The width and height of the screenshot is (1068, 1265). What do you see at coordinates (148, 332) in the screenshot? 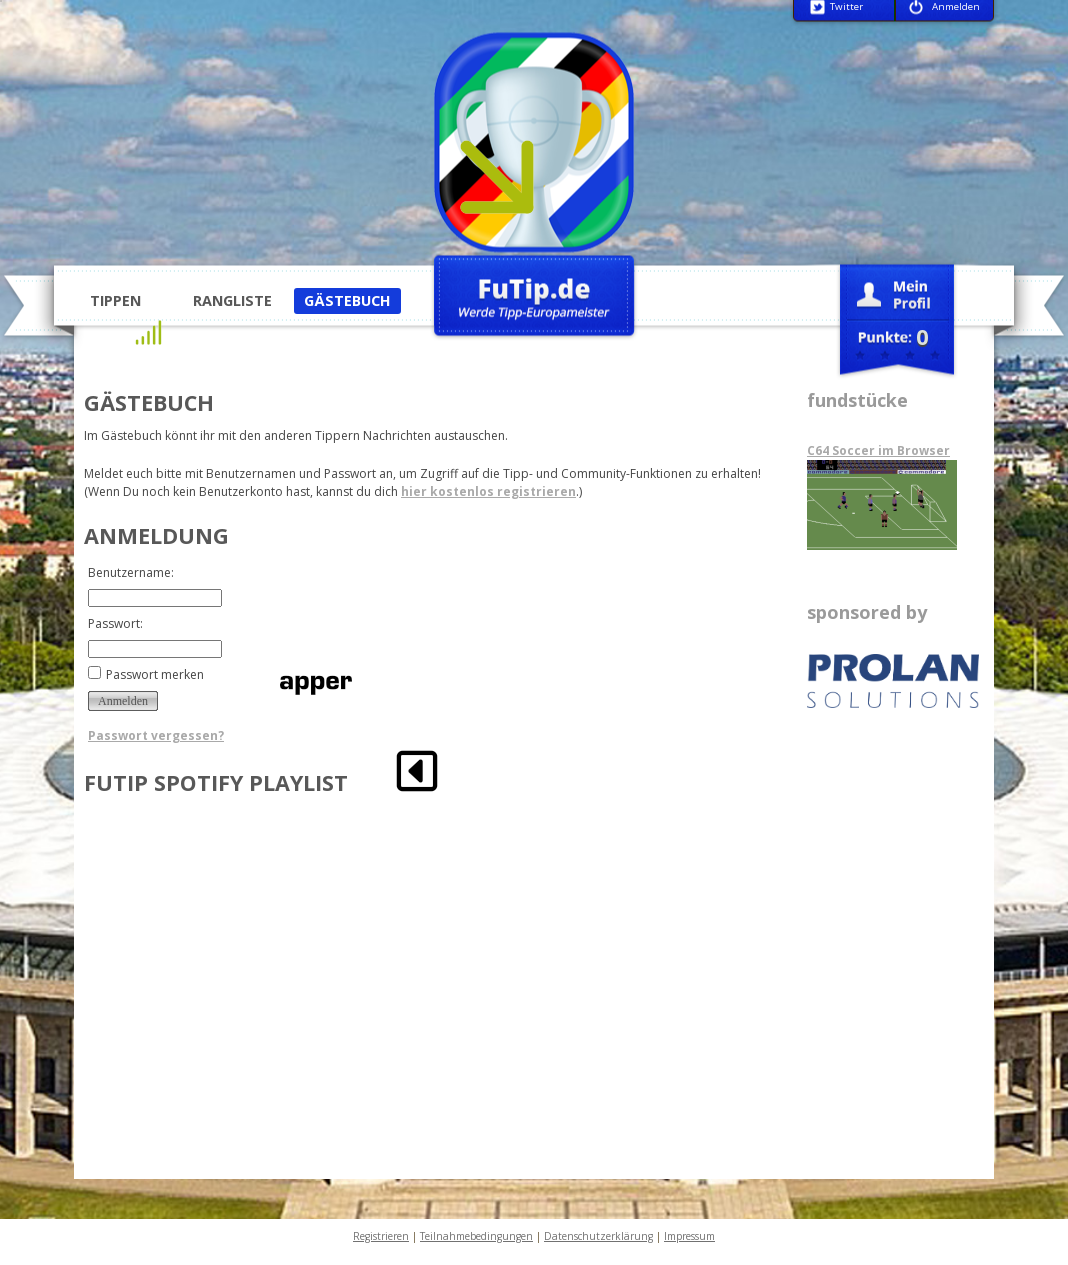
I see `indicates full signal strength` at bounding box center [148, 332].